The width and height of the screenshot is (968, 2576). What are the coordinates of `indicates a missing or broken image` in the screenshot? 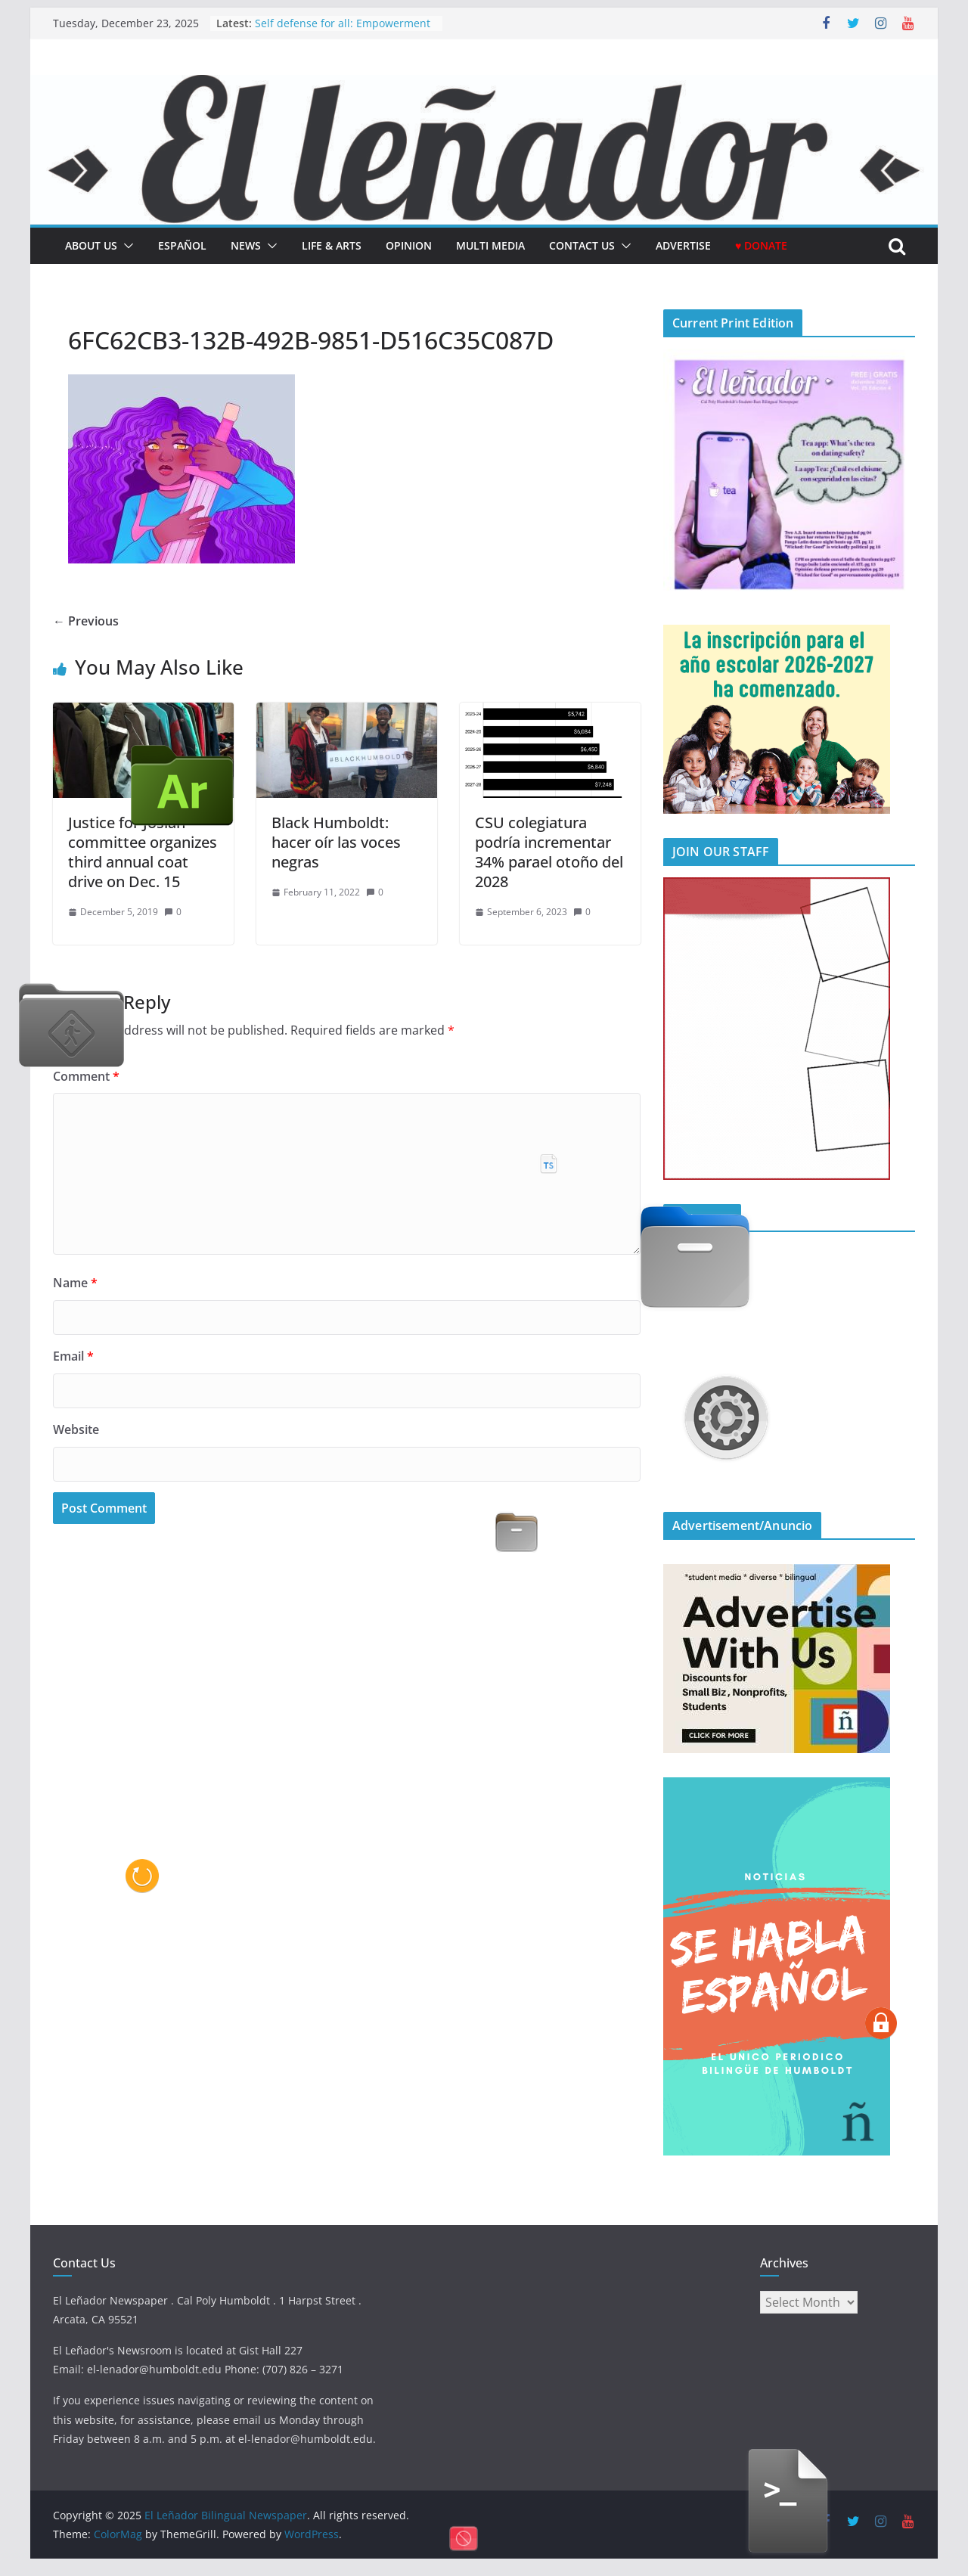 It's located at (464, 2537).